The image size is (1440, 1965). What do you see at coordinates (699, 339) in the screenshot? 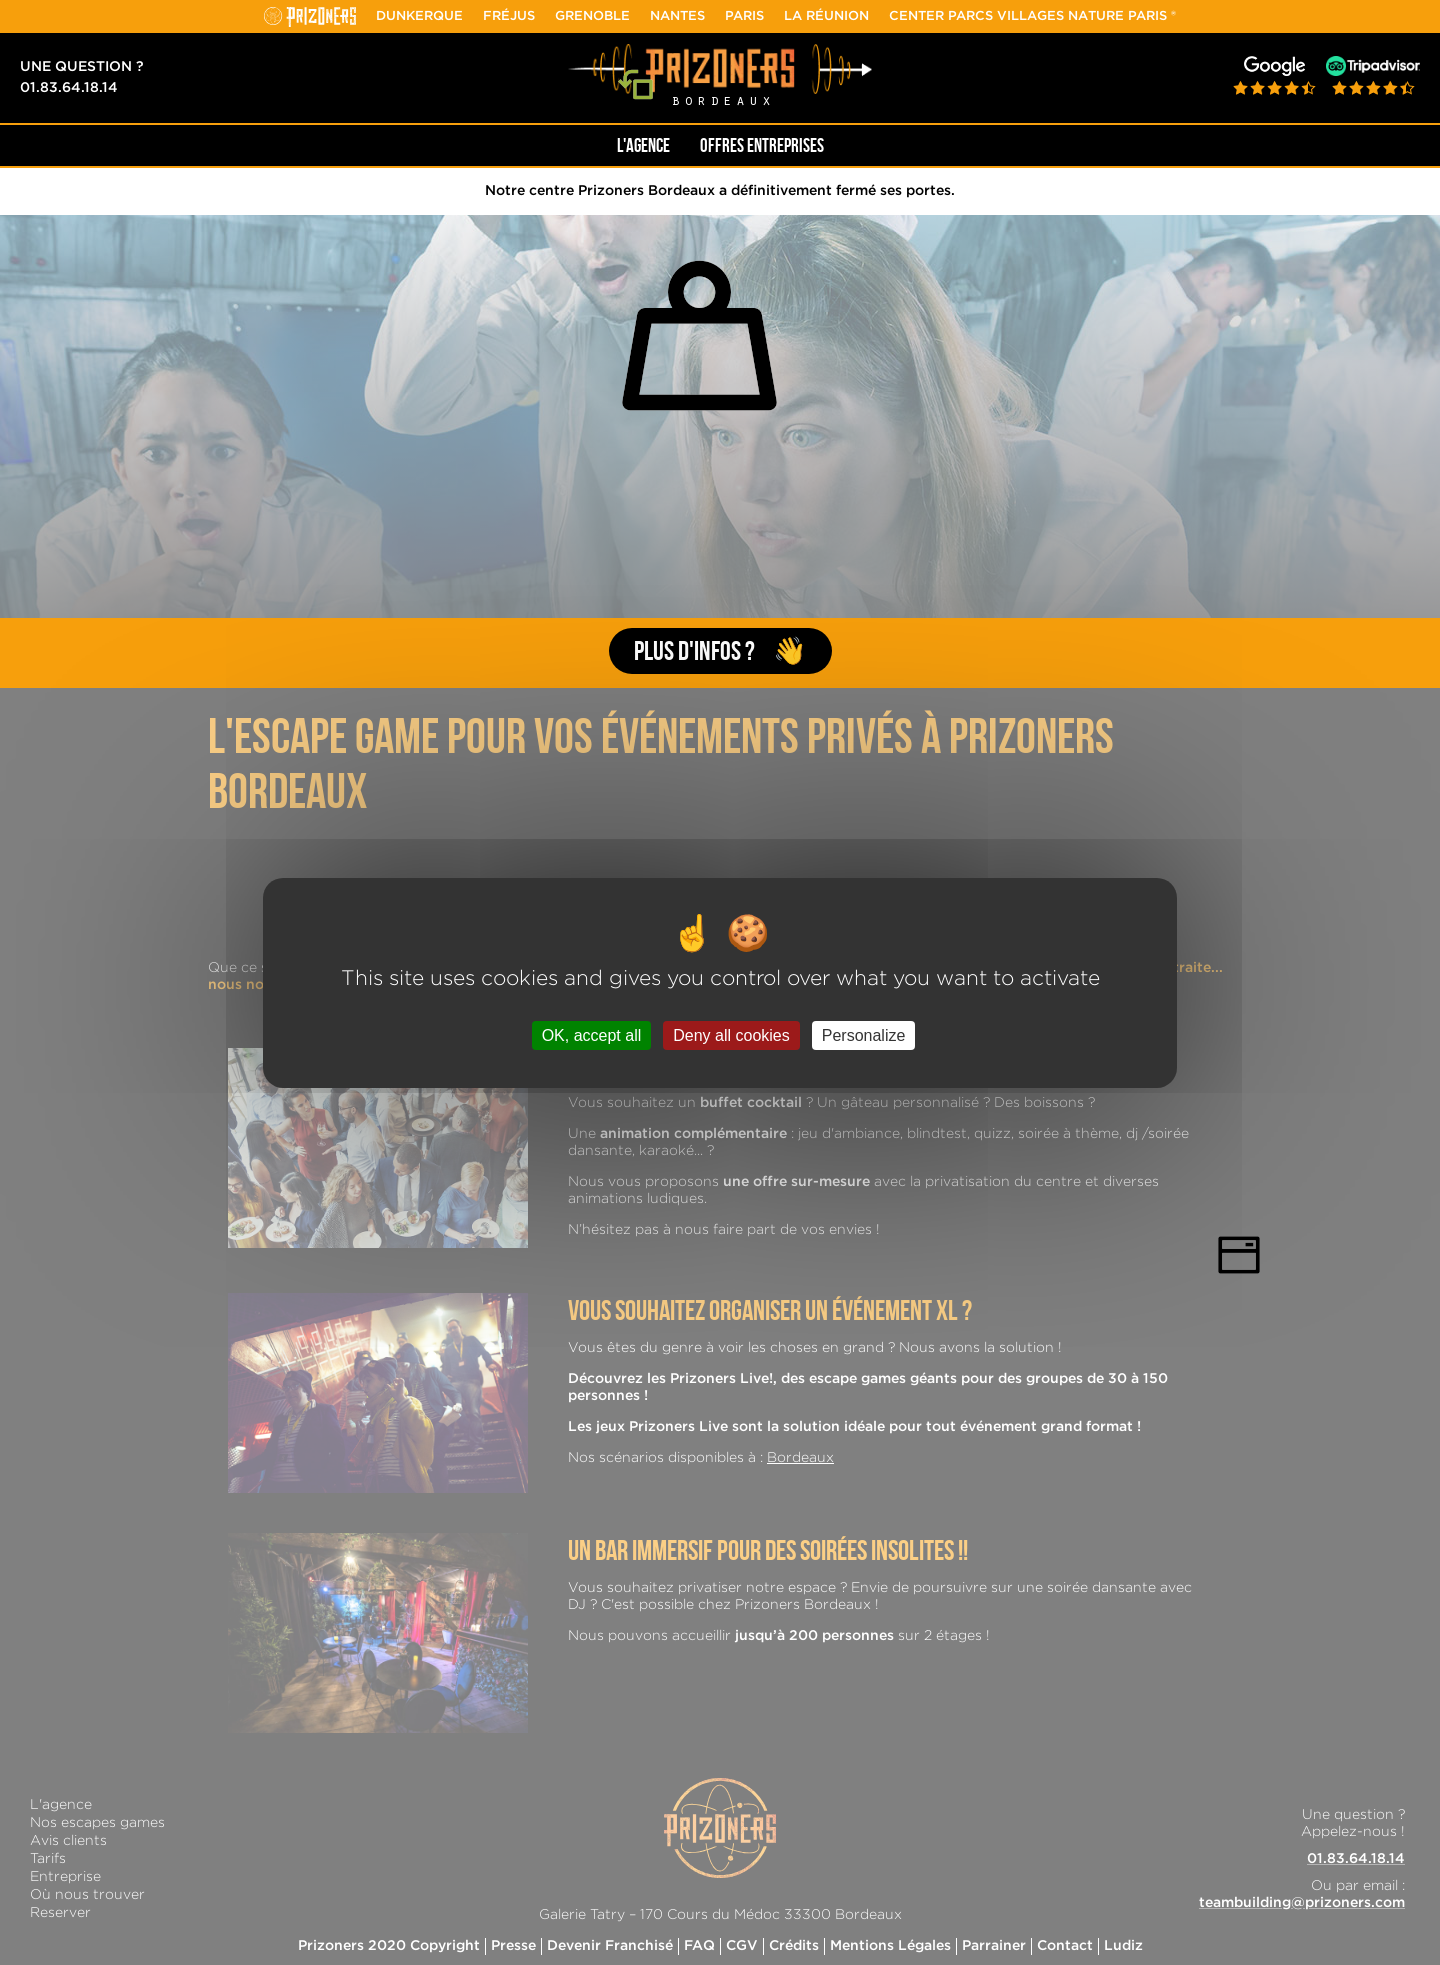
I see `view item weight or mass` at bounding box center [699, 339].